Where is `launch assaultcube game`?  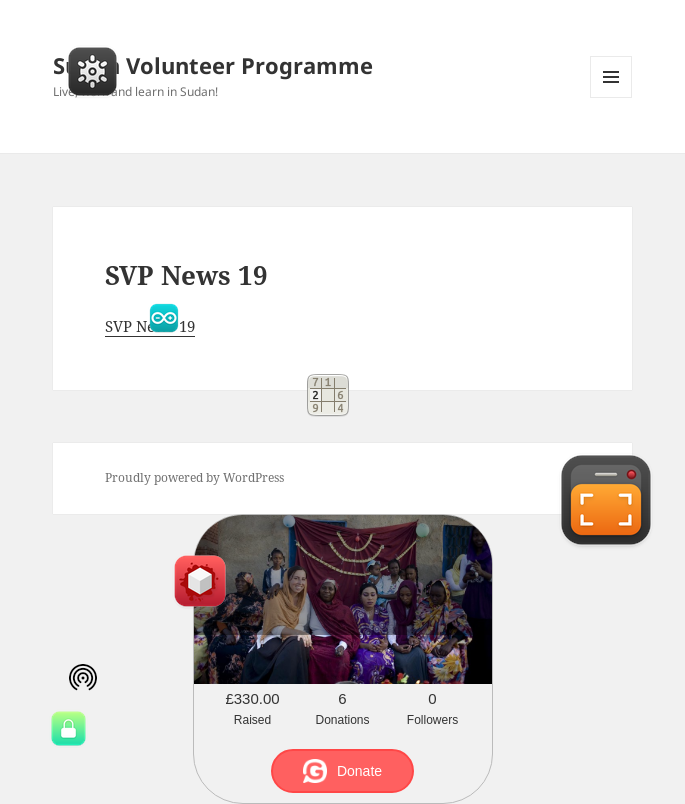 launch assaultcube game is located at coordinates (200, 581).